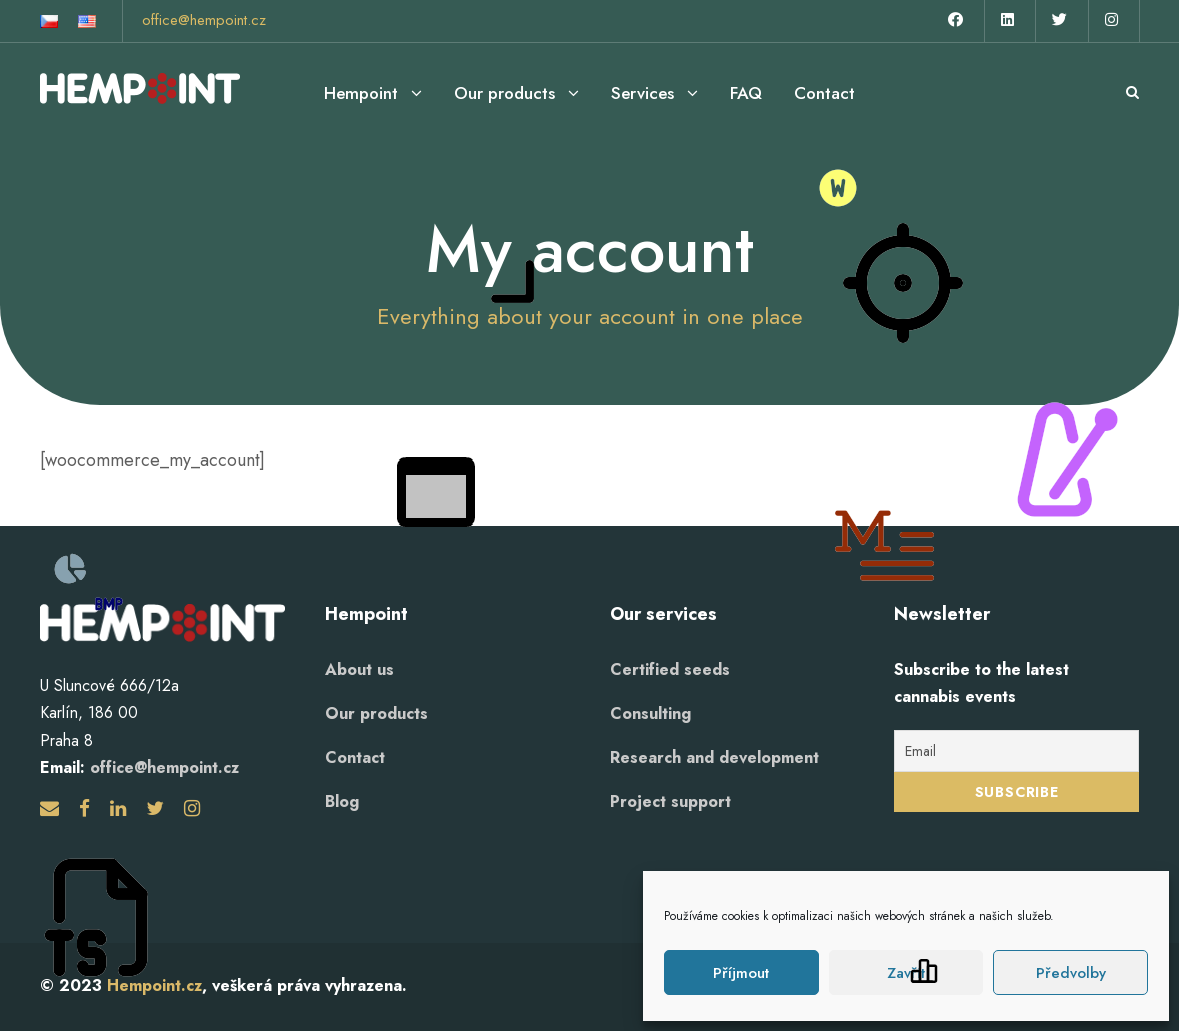 Image resolution: width=1179 pixels, height=1031 pixels. I want to click on view analytics or statistics, so click(924, 971).